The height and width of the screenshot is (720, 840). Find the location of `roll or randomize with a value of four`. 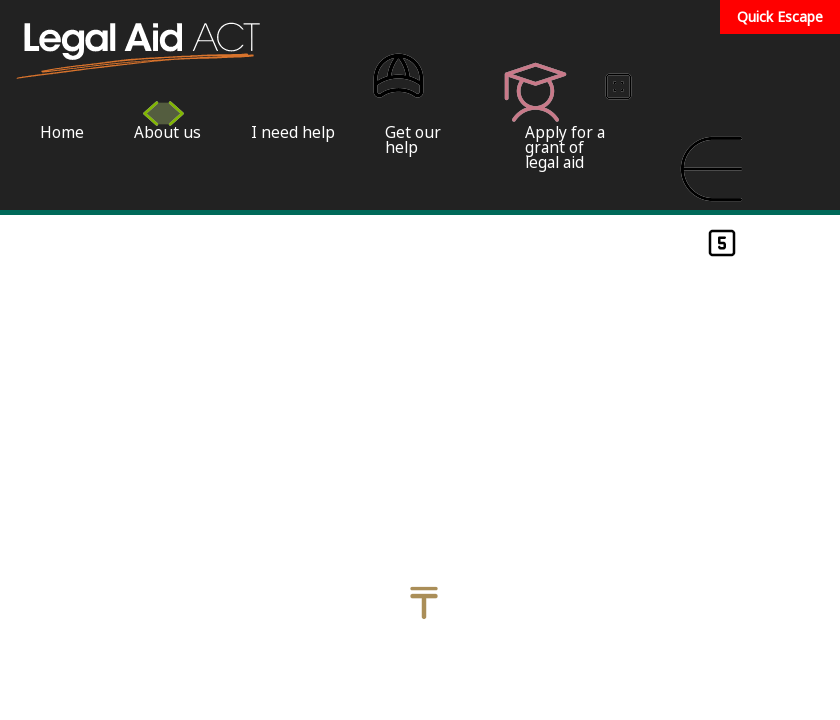

roll or randomize with a value of four is located at coordinates (618, 86).